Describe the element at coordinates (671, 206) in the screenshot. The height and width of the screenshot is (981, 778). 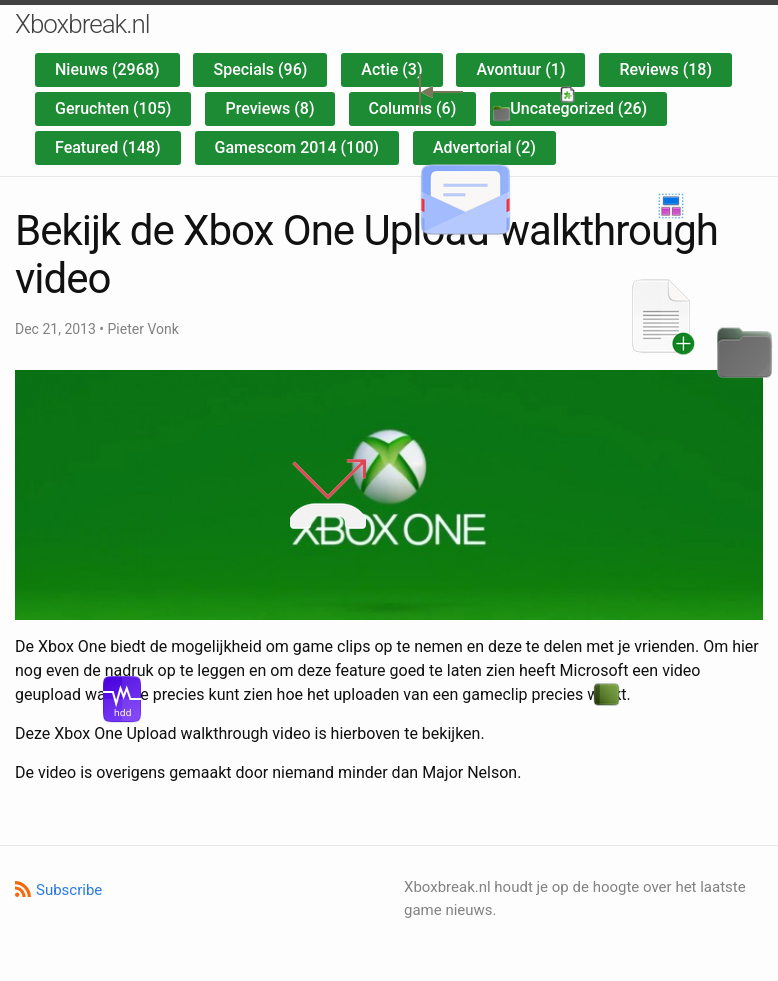
I see `select all items in the current view` at that location.